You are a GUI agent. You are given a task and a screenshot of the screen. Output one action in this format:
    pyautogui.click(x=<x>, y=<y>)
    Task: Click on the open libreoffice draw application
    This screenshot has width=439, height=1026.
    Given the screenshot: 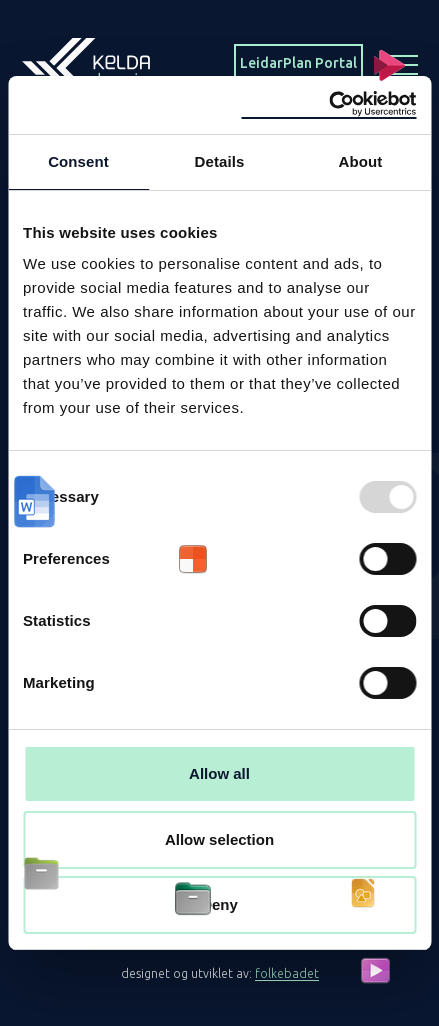 What is the action you would take?
    pyautogui.click(x=363, y=893)
    